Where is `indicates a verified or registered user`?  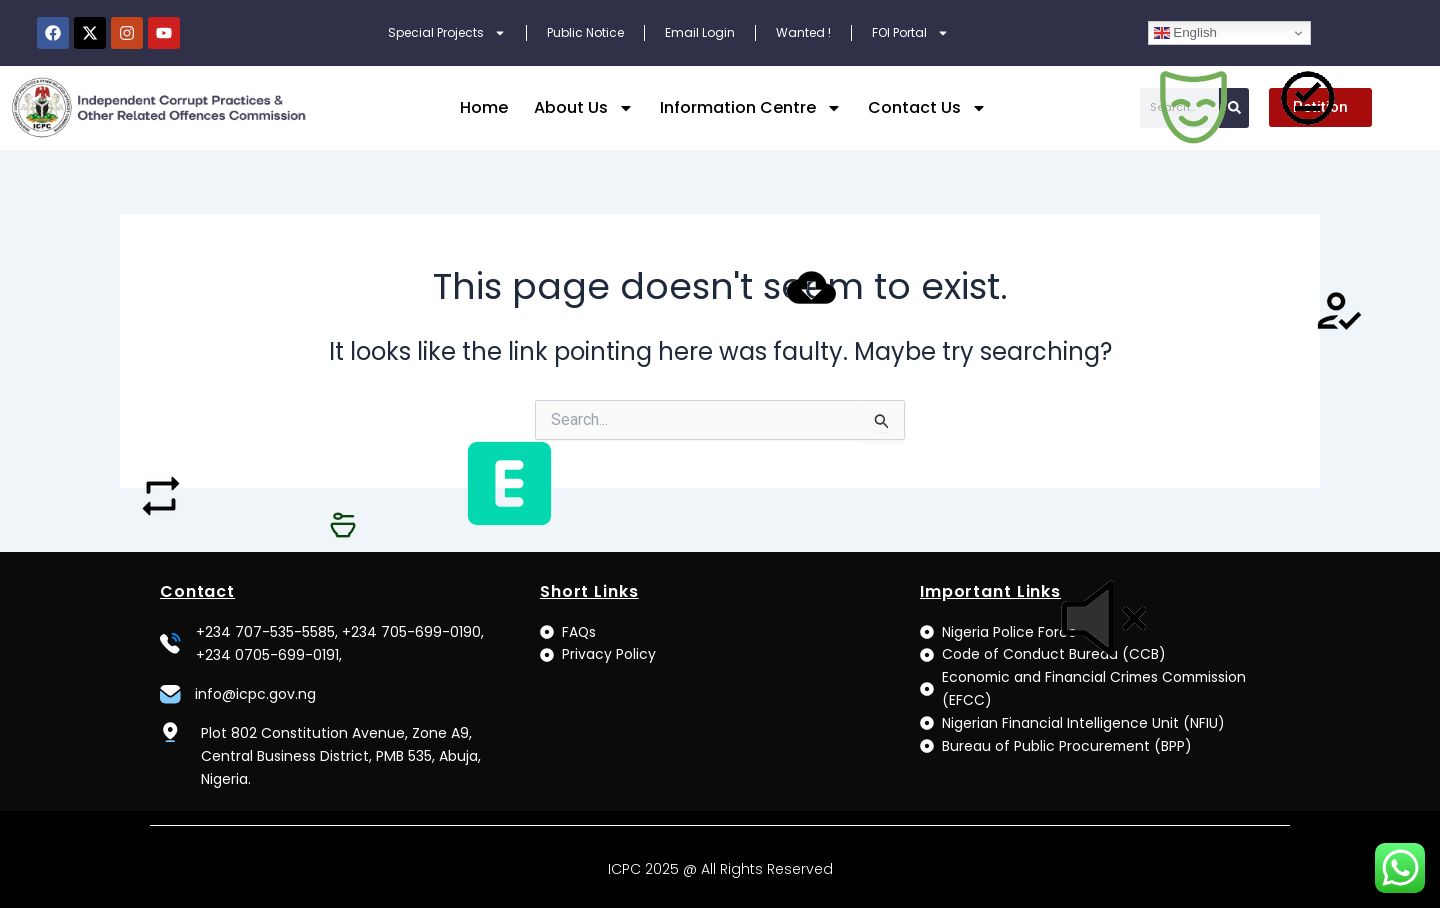
indicates a verified or registered user is located at coordinates (1338, 310).